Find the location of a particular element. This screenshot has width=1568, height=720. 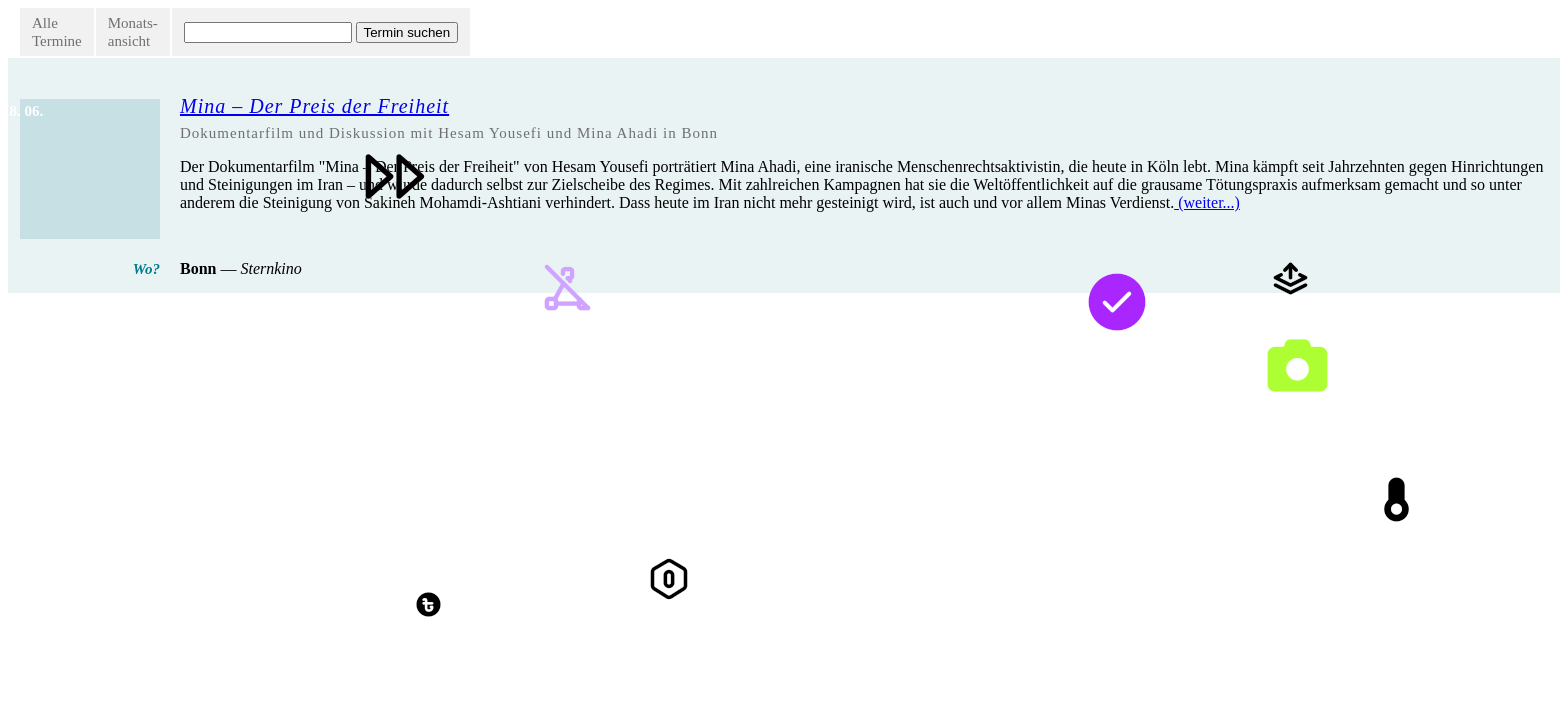

pop item from stack is located at coordinates (1290, 279).